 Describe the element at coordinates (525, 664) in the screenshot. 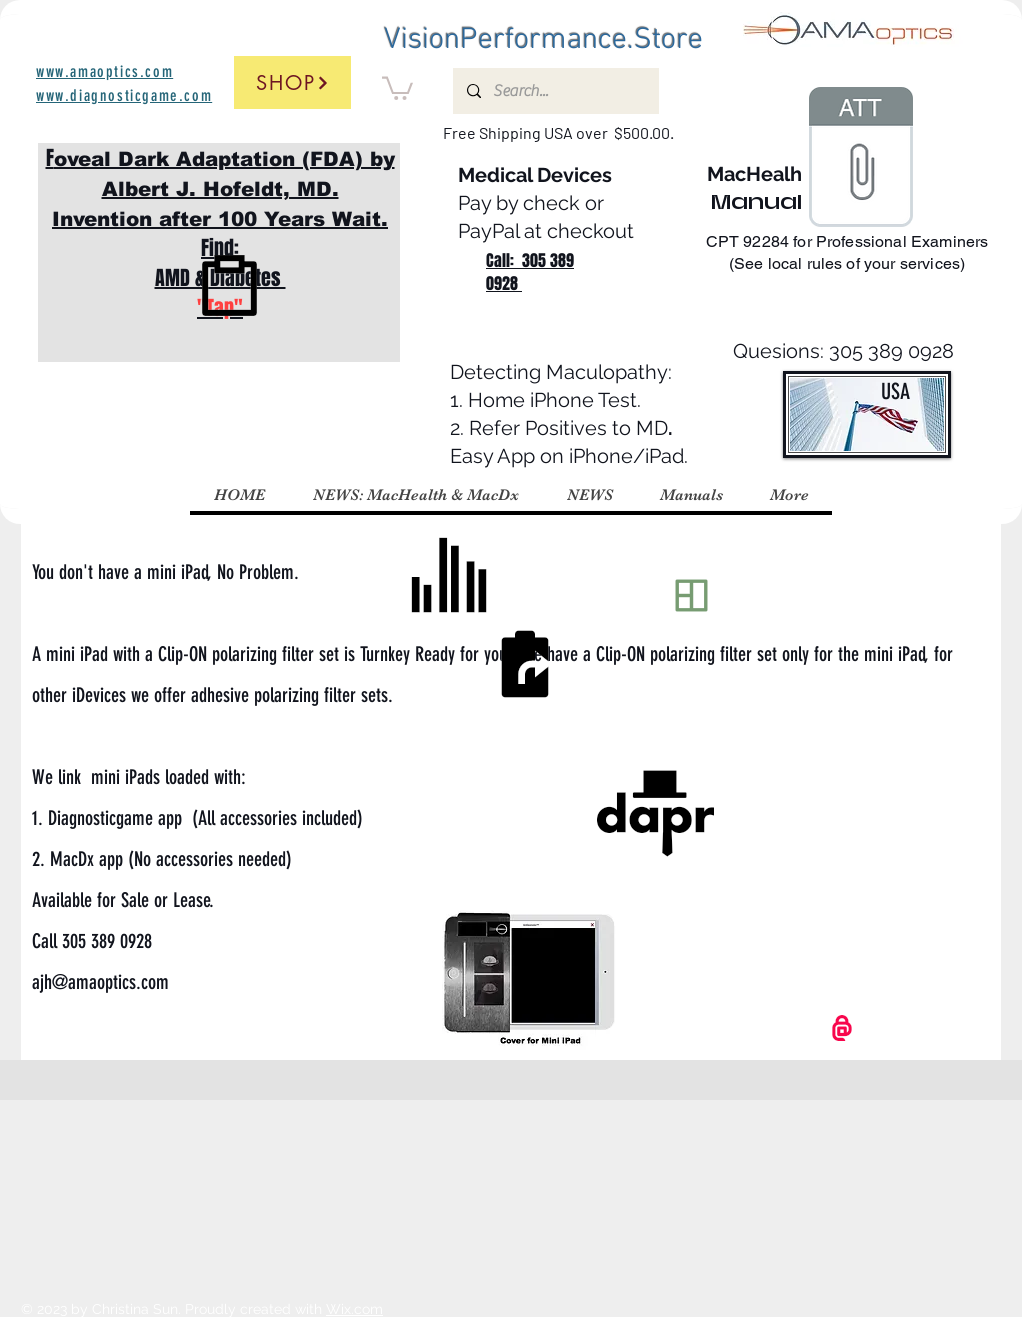

I see `share battery power with another device` at that location.